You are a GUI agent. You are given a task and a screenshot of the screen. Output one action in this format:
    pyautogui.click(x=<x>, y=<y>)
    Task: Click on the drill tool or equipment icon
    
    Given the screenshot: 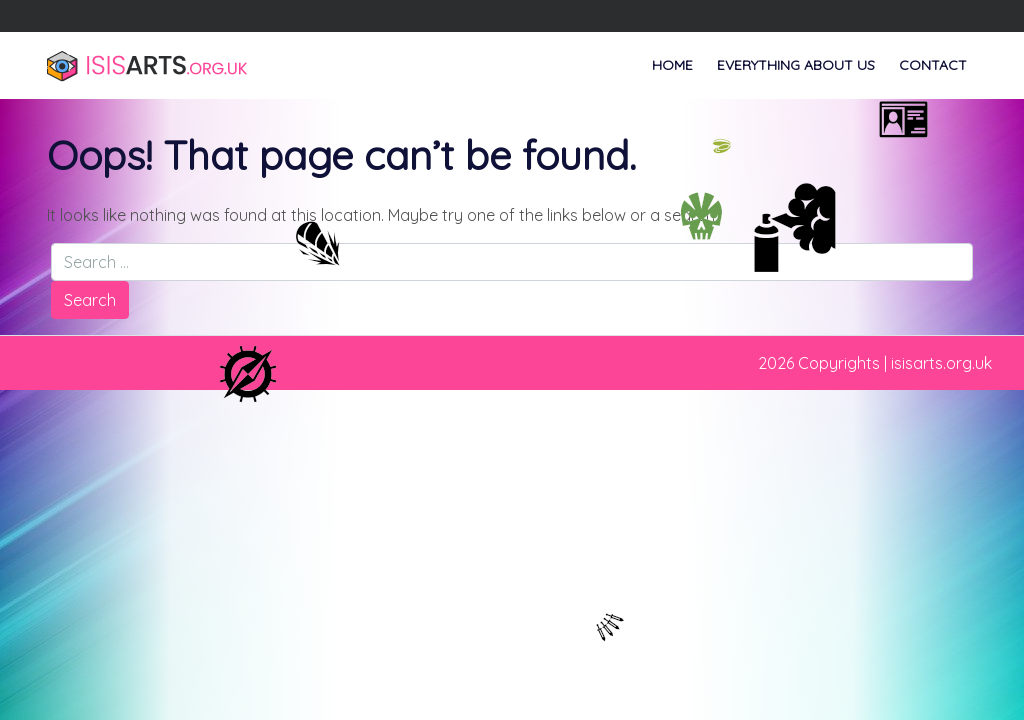 What is the action you would take?
    pyautogui.click(x=317, y=243)
    